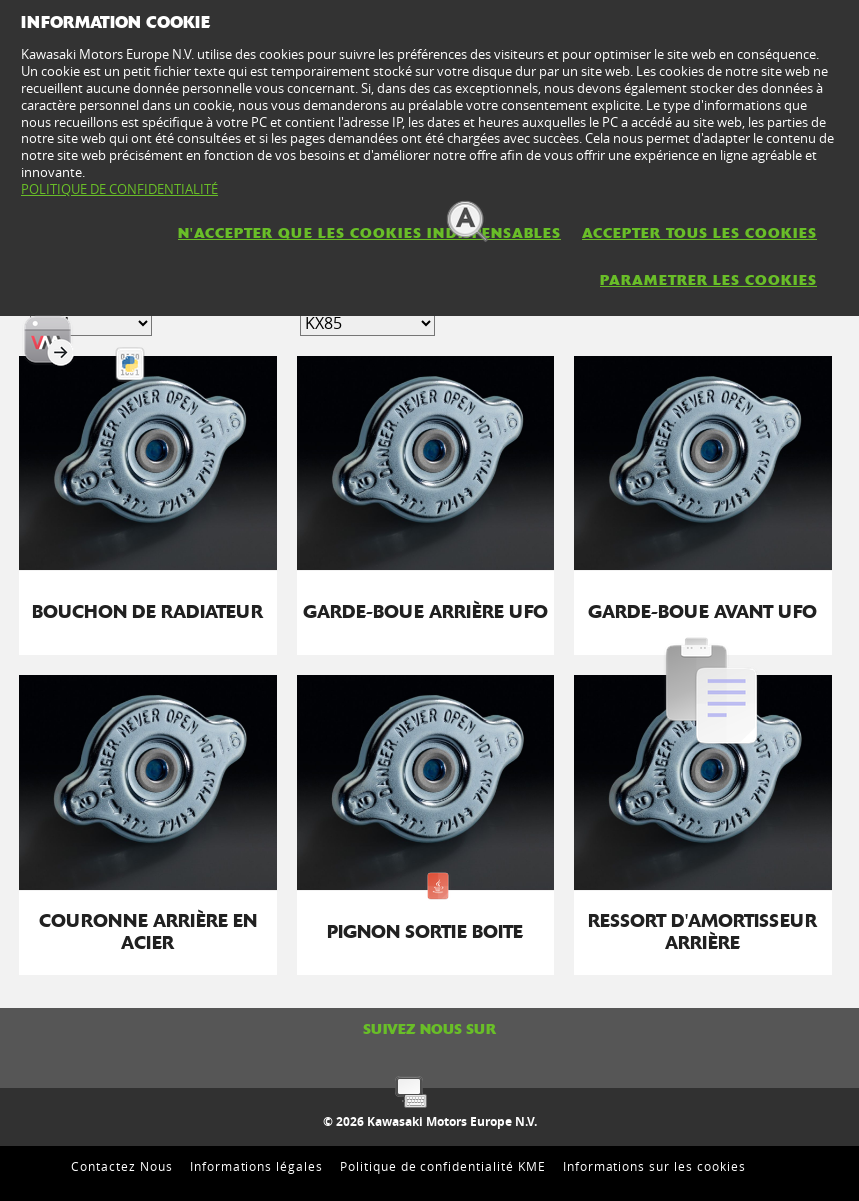 The image size is (859, 1201). Describe the element at coordinates (438, 886) in the screenshot. I see `a java source code file` at that location.